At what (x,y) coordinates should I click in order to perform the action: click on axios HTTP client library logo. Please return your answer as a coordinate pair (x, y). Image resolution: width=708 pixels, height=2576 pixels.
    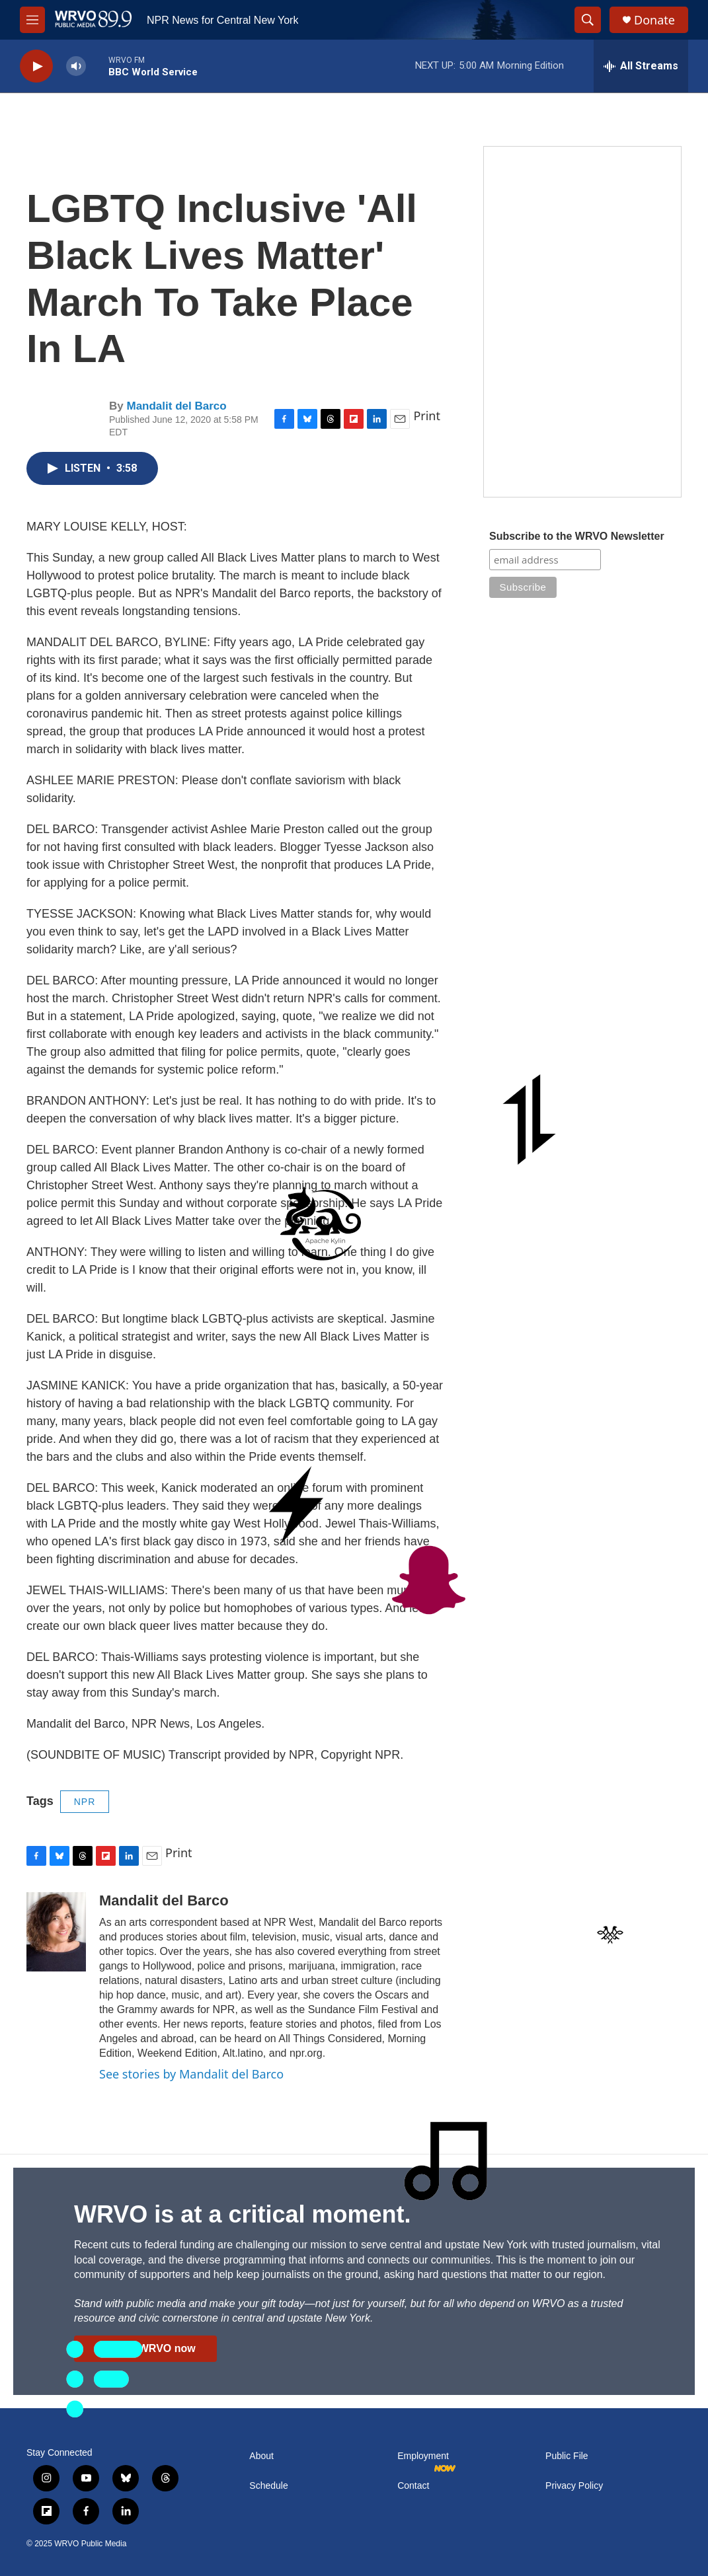
    Looking at the image, I should click on (529, 1119).